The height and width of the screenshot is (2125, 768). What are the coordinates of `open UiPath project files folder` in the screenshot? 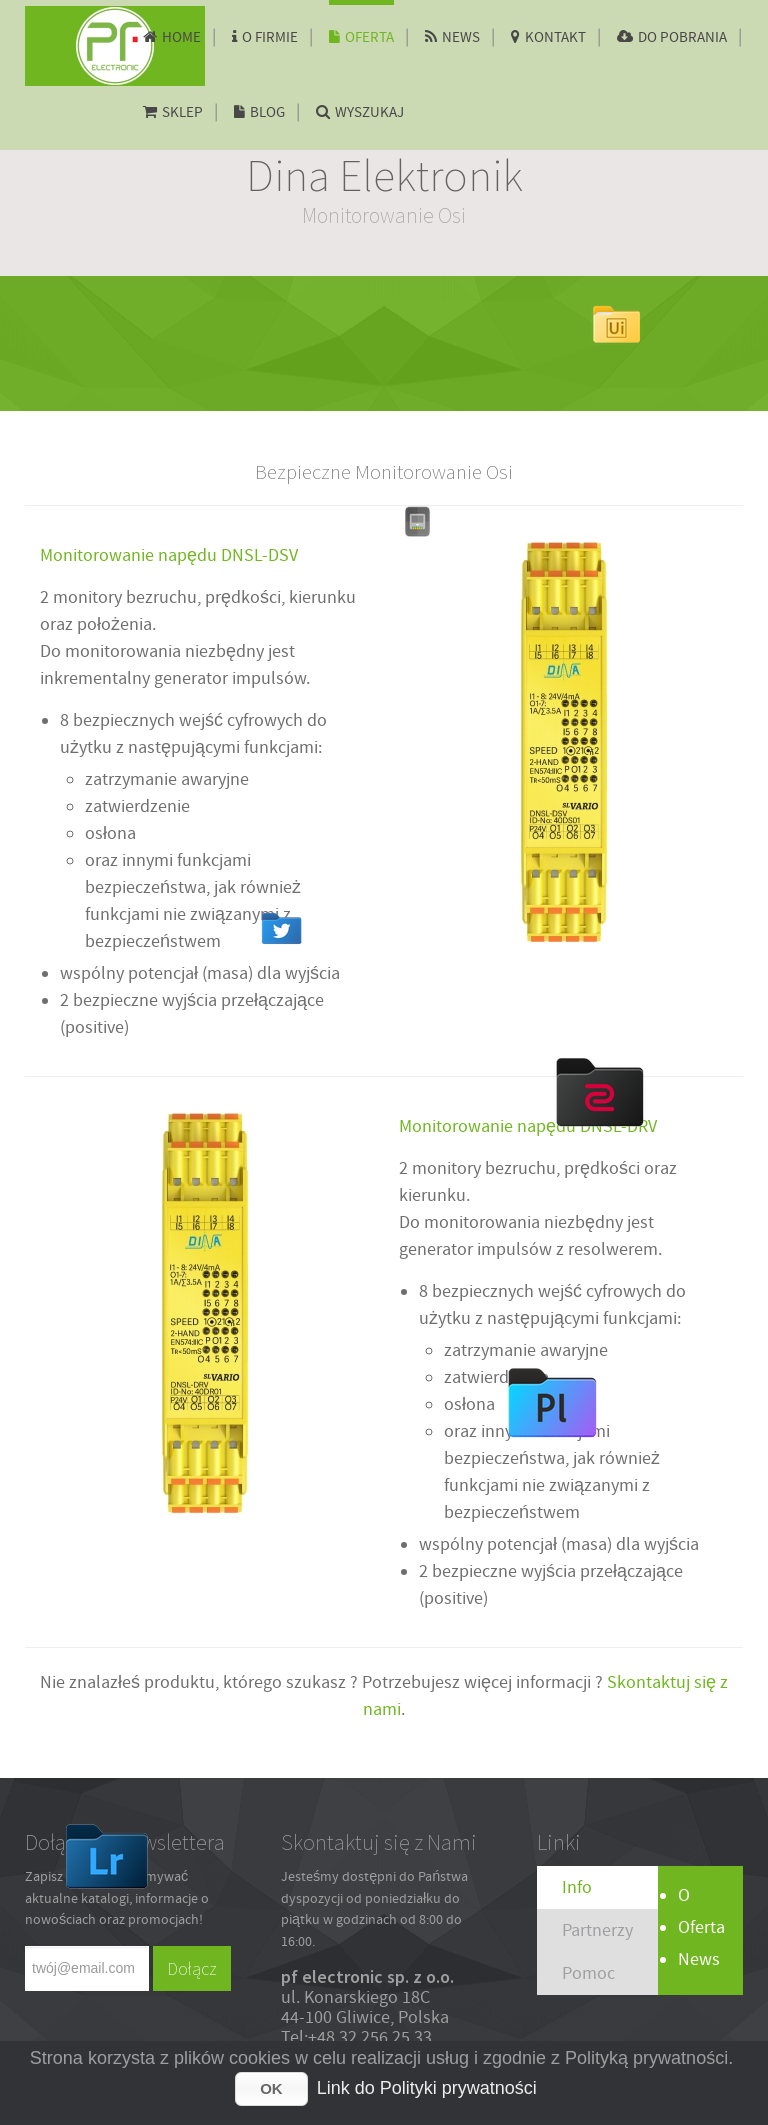 It's located at (616, 325).